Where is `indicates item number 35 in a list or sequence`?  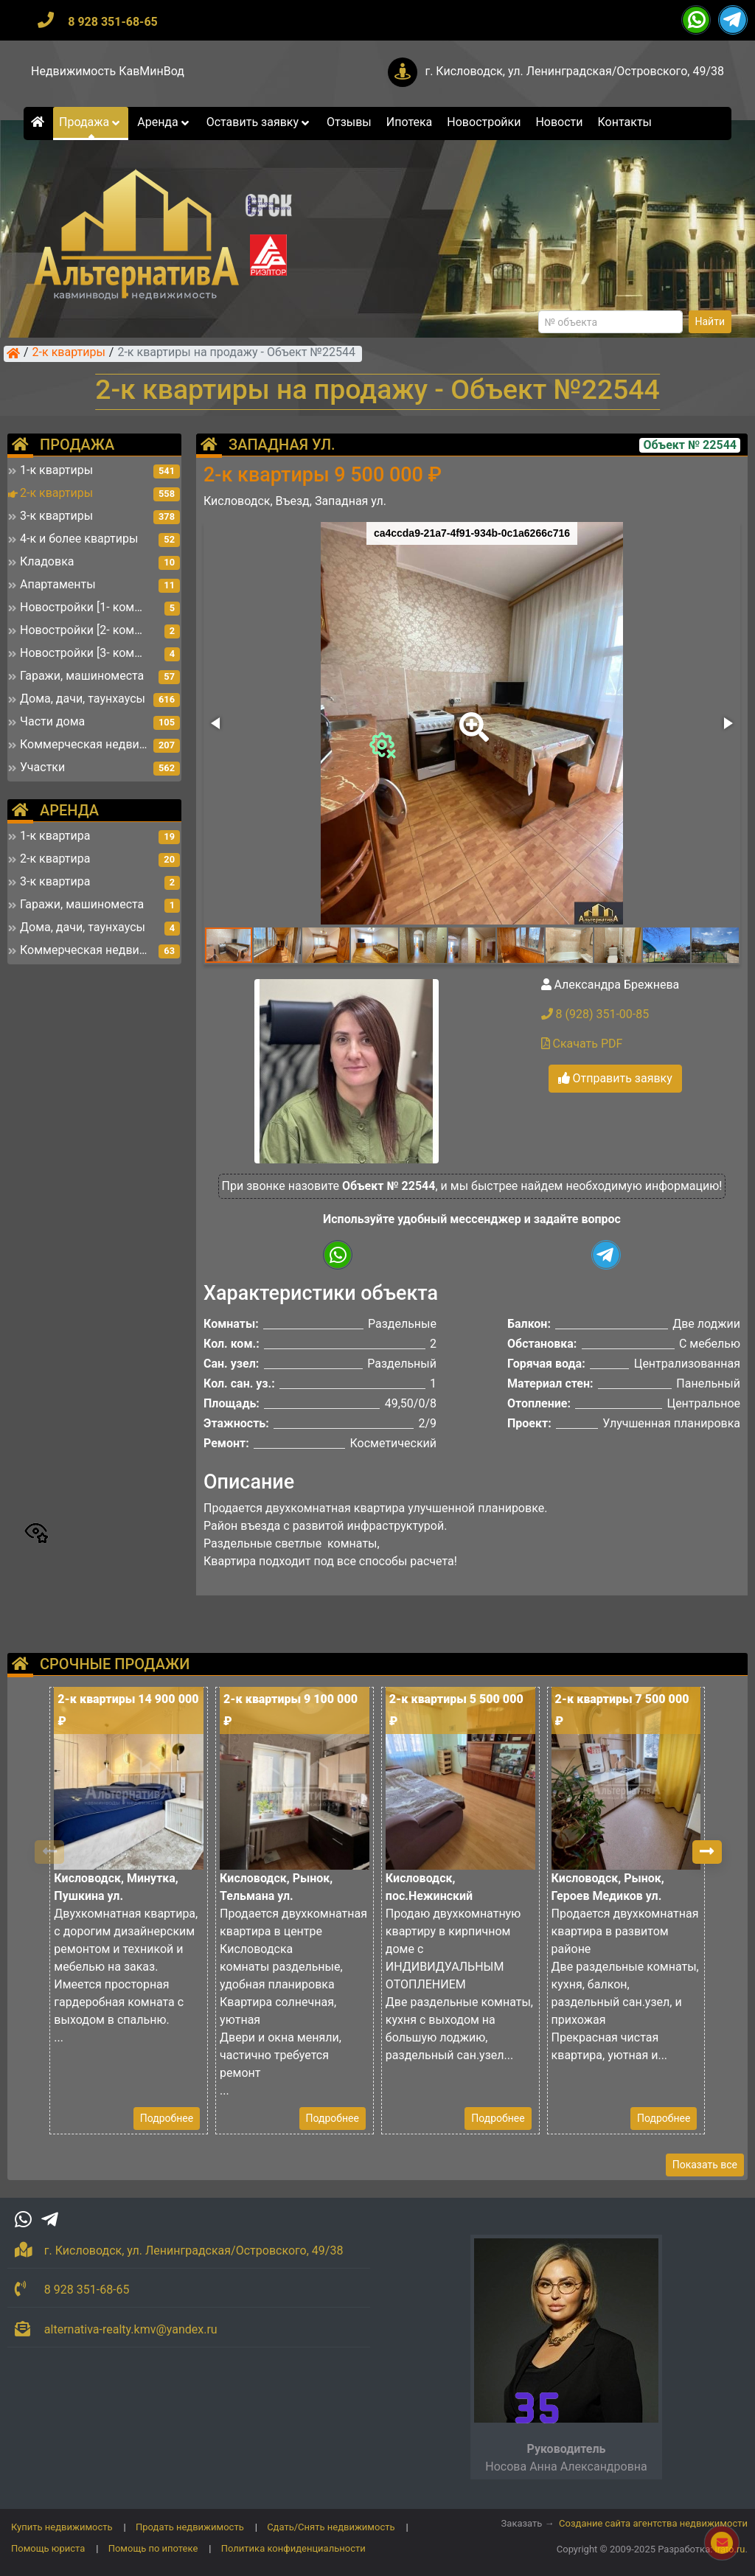
indicates item number 35 in a list or sequence is located at coordinates (537, 2408).